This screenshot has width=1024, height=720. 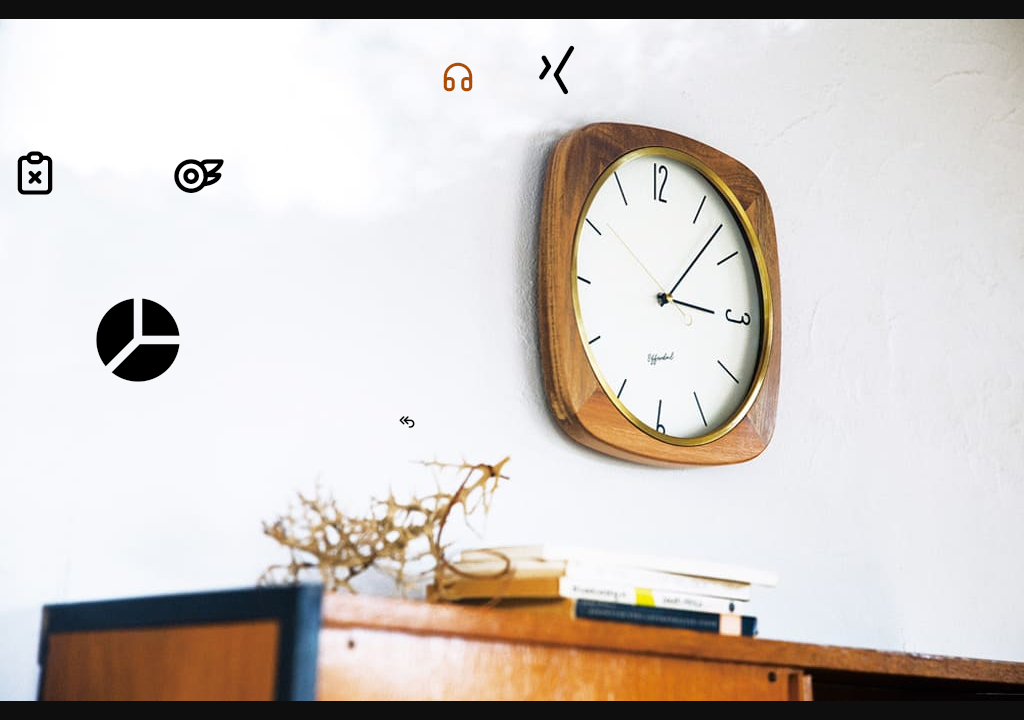 What do you see at coordinates (458, 77) in the screenshot?
I see `access audio or music settings` at bounding box center [458, 77].